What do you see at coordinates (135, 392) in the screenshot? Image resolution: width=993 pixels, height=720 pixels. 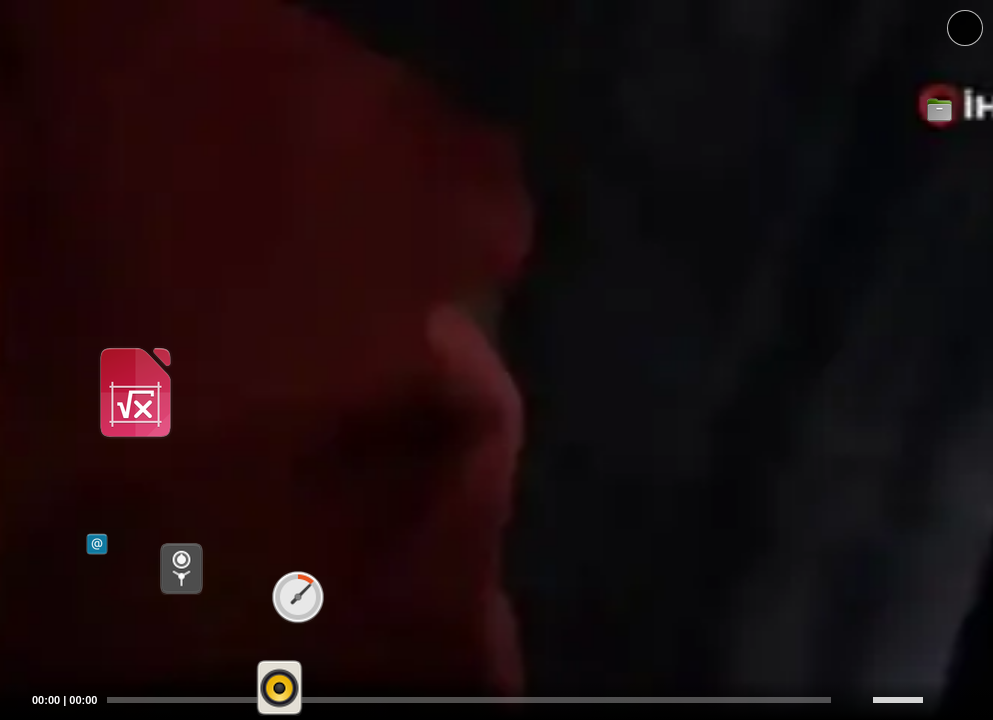 I see `open LibreOffice Math formula editor` at bounding box center [135, 392].